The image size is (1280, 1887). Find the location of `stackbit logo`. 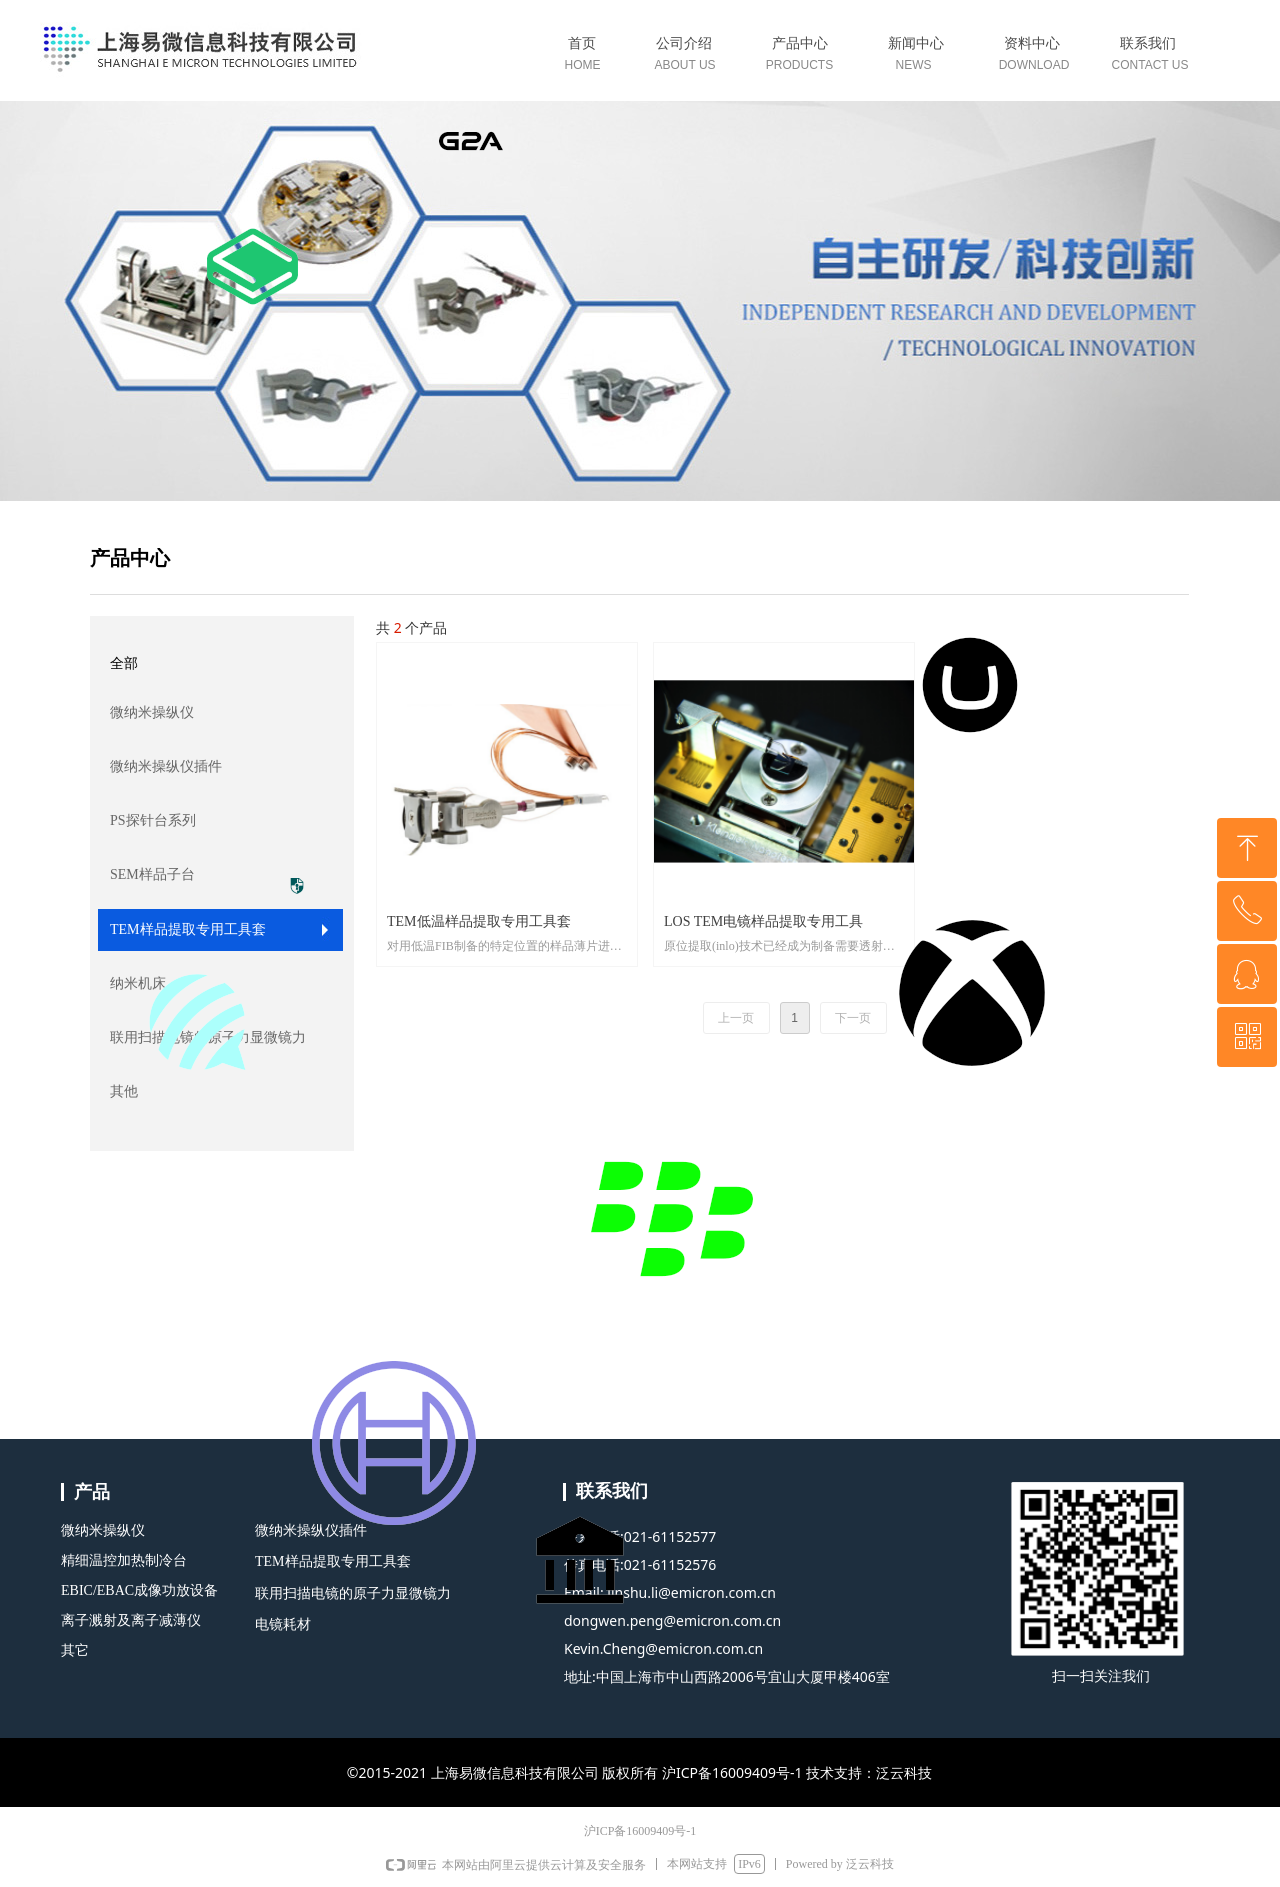

stackbit logo is located at coordinates (252, 266).